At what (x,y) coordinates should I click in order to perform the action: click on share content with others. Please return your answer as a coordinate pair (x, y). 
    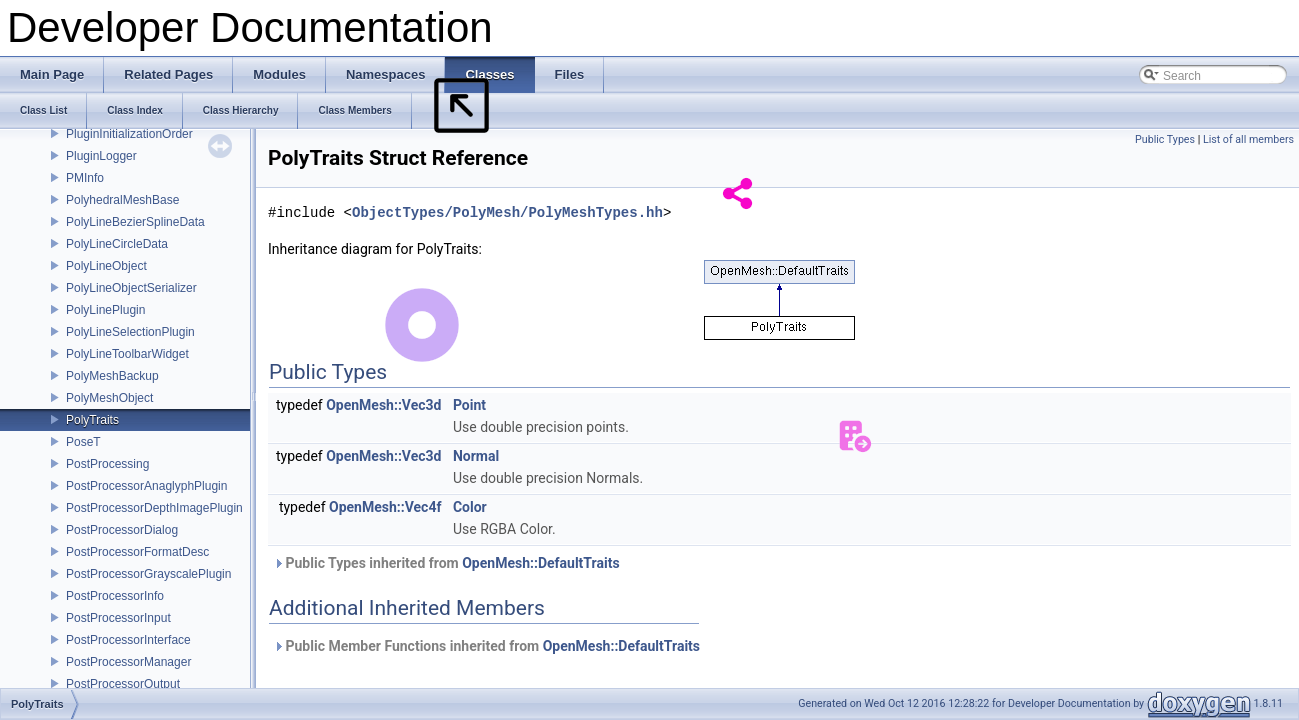
    Looking at the image, I should click on (738, 193).